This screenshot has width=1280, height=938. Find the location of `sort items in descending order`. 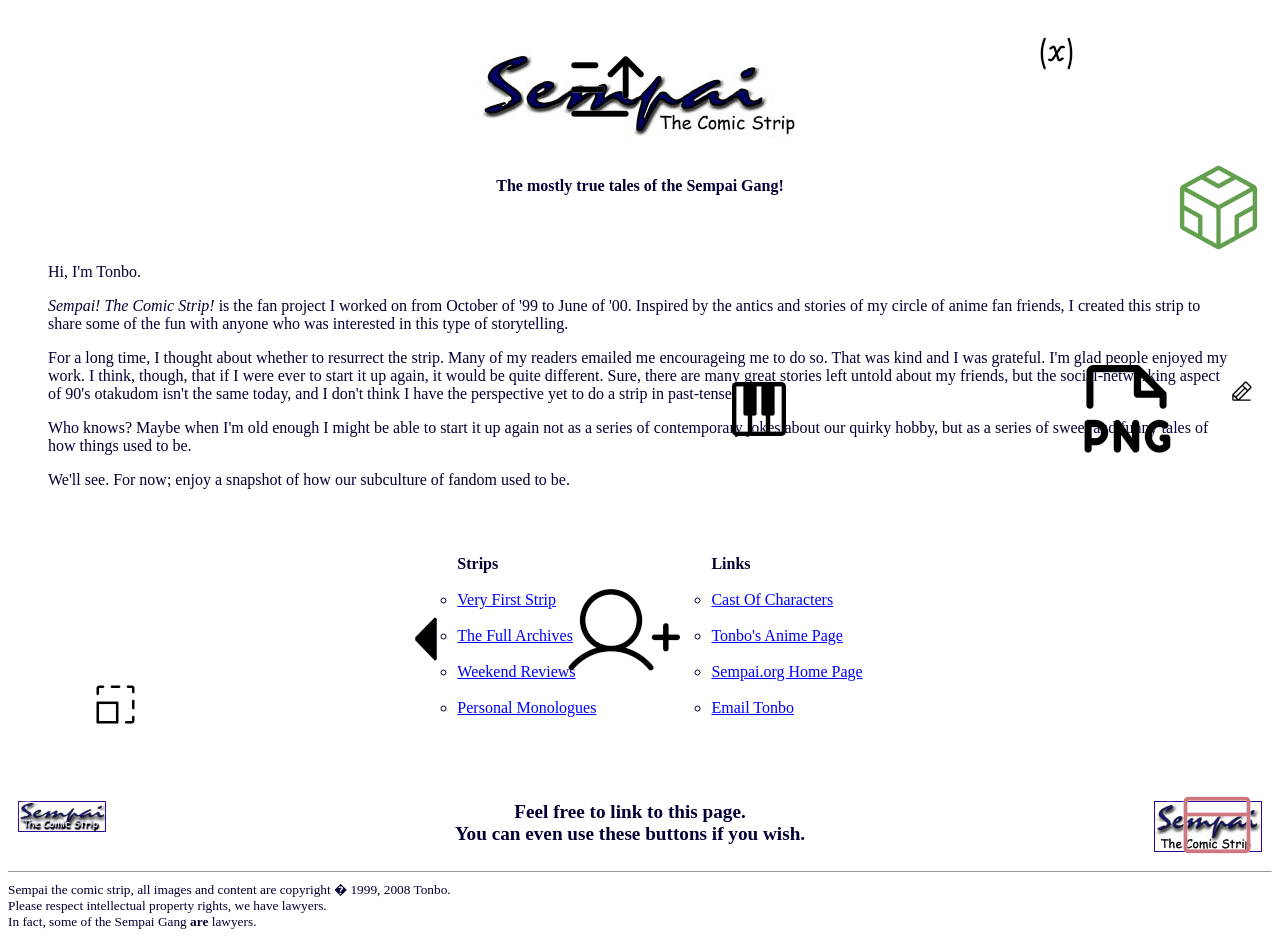

sort items in descending order is located at coordinates (604, 89).